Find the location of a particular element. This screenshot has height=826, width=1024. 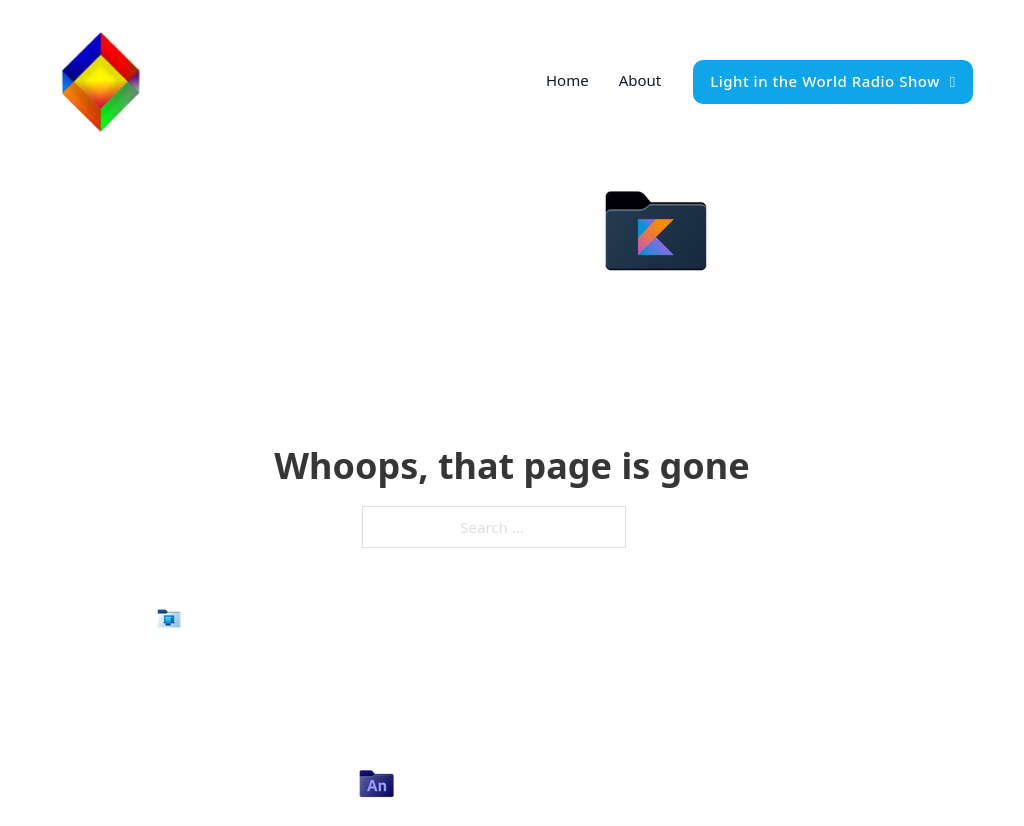

open folder containing Microsoft Mitra or telephony files is located at coordinates (169, 619).